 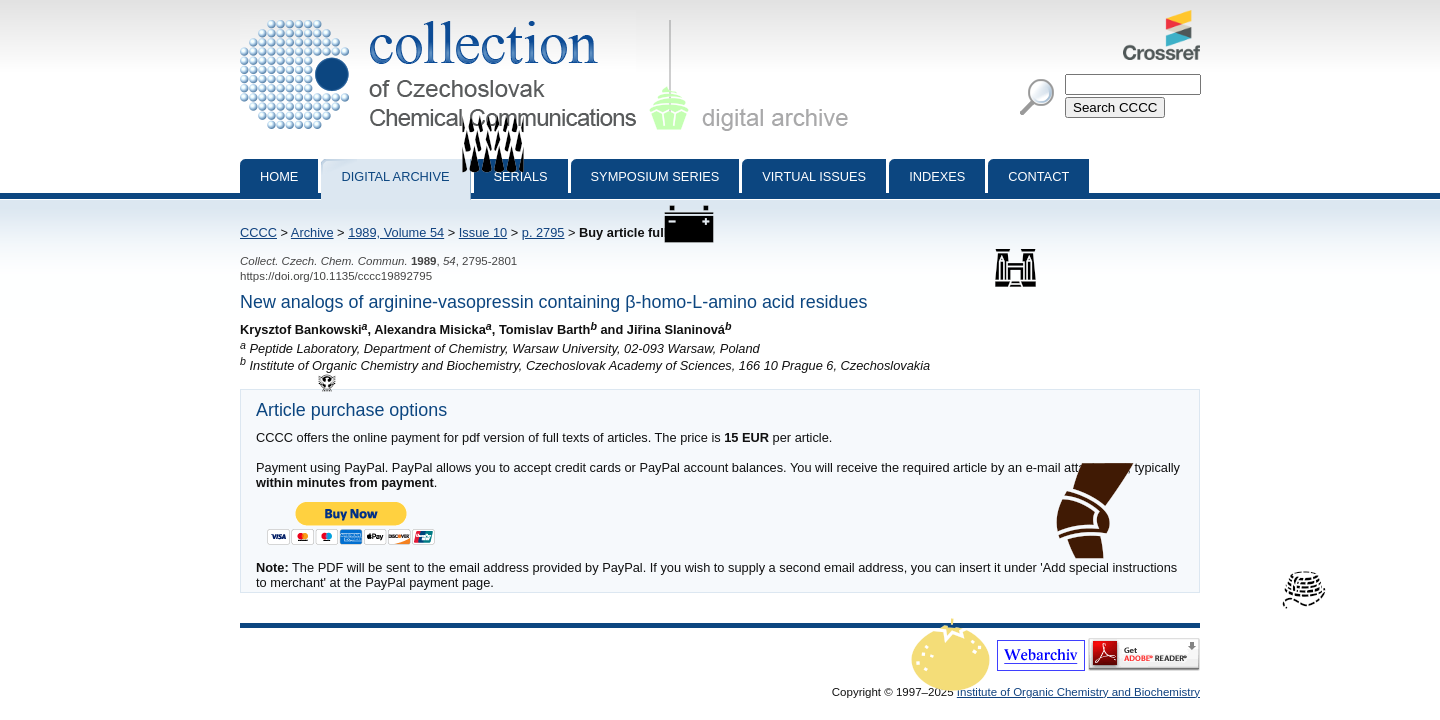 What do you see at coordinates (950, 654) in the screenshot?
I see `select tangerine or citrus fruit item` at bounding box center [950, 654].